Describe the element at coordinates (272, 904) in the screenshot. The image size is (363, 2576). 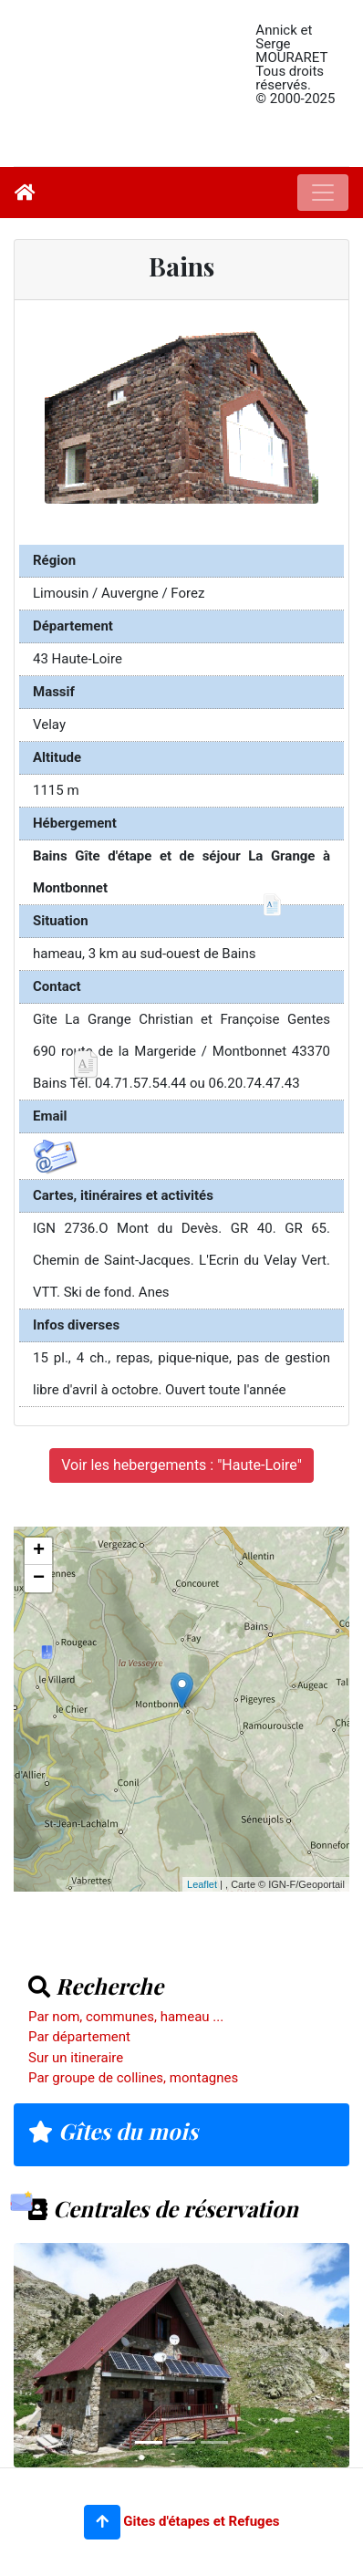
I see `open a word processing document` at that location.